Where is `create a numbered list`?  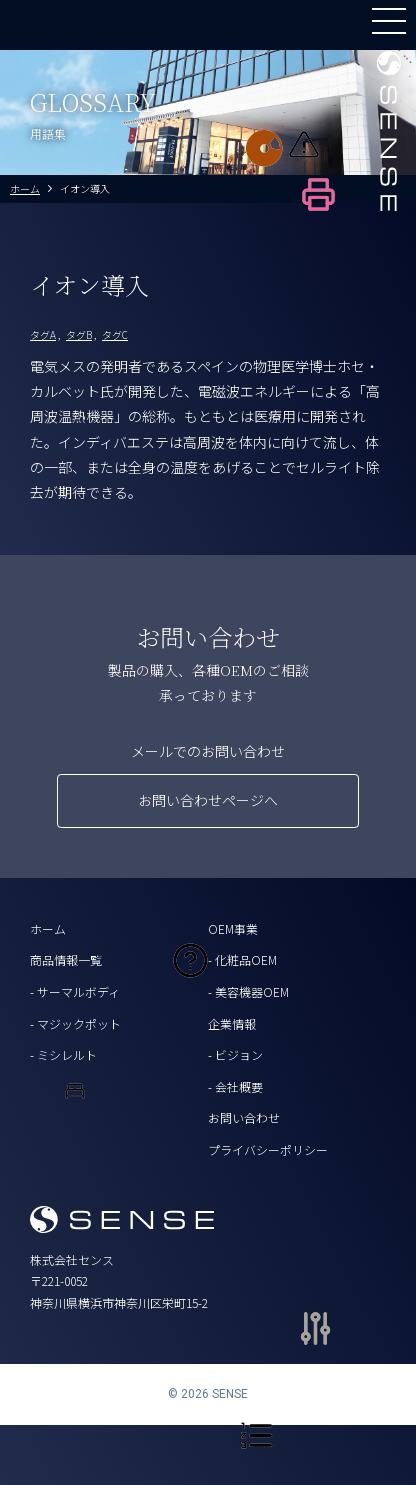 create a numbered list is located at coordinates (257, 1435).